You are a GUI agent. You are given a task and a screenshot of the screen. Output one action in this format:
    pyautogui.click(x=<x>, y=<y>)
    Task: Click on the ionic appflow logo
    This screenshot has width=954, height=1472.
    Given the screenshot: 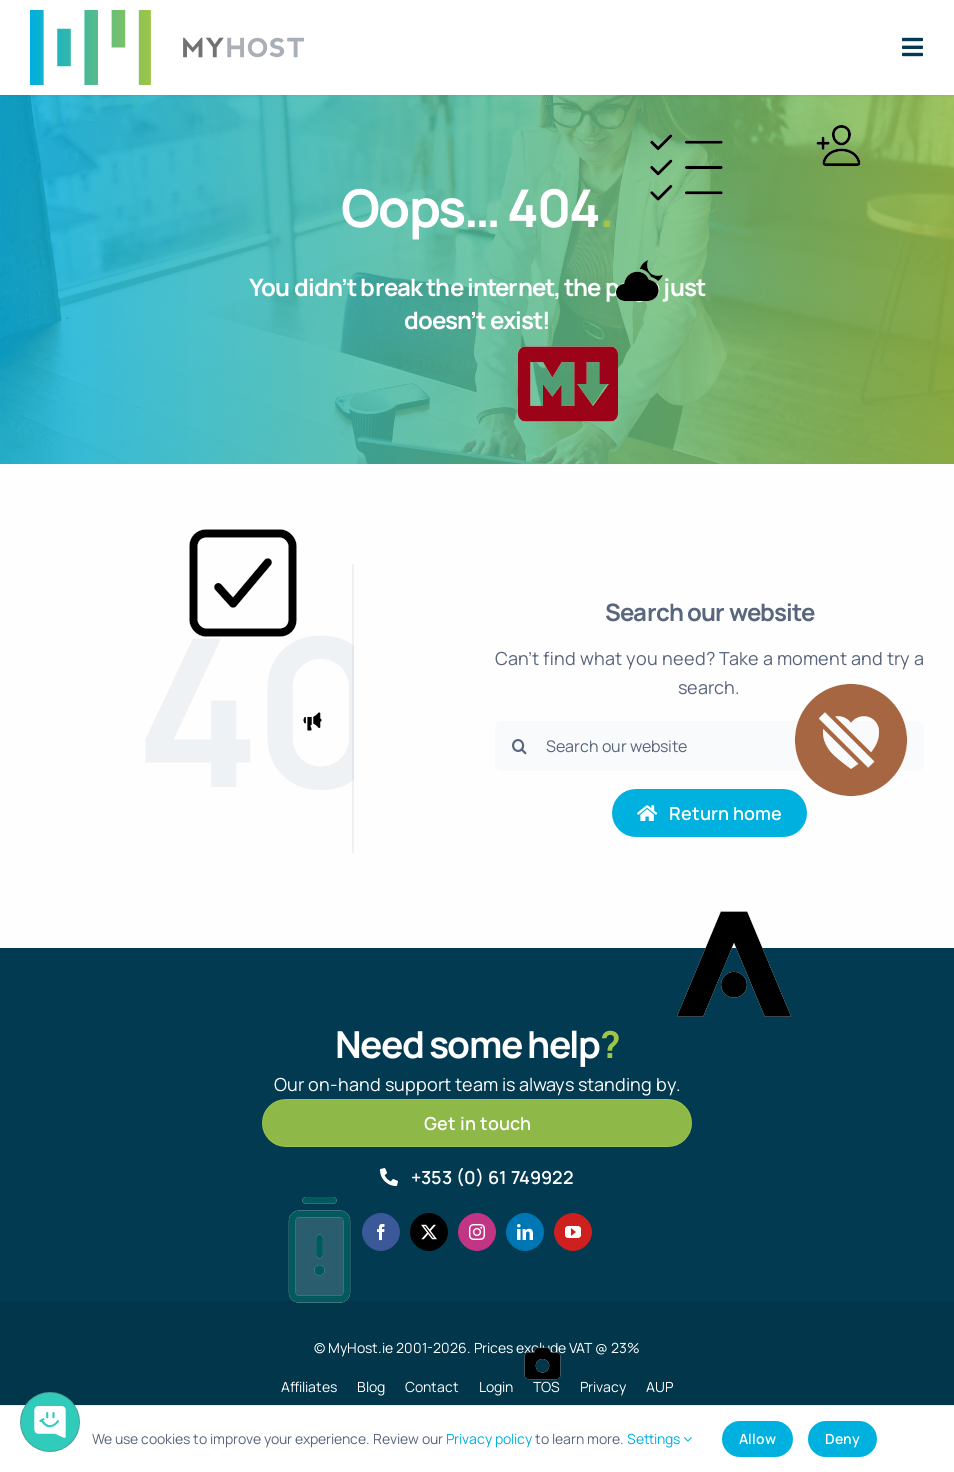 What is the action you would take?
    pyautogui.click(x=734, y=964)
    